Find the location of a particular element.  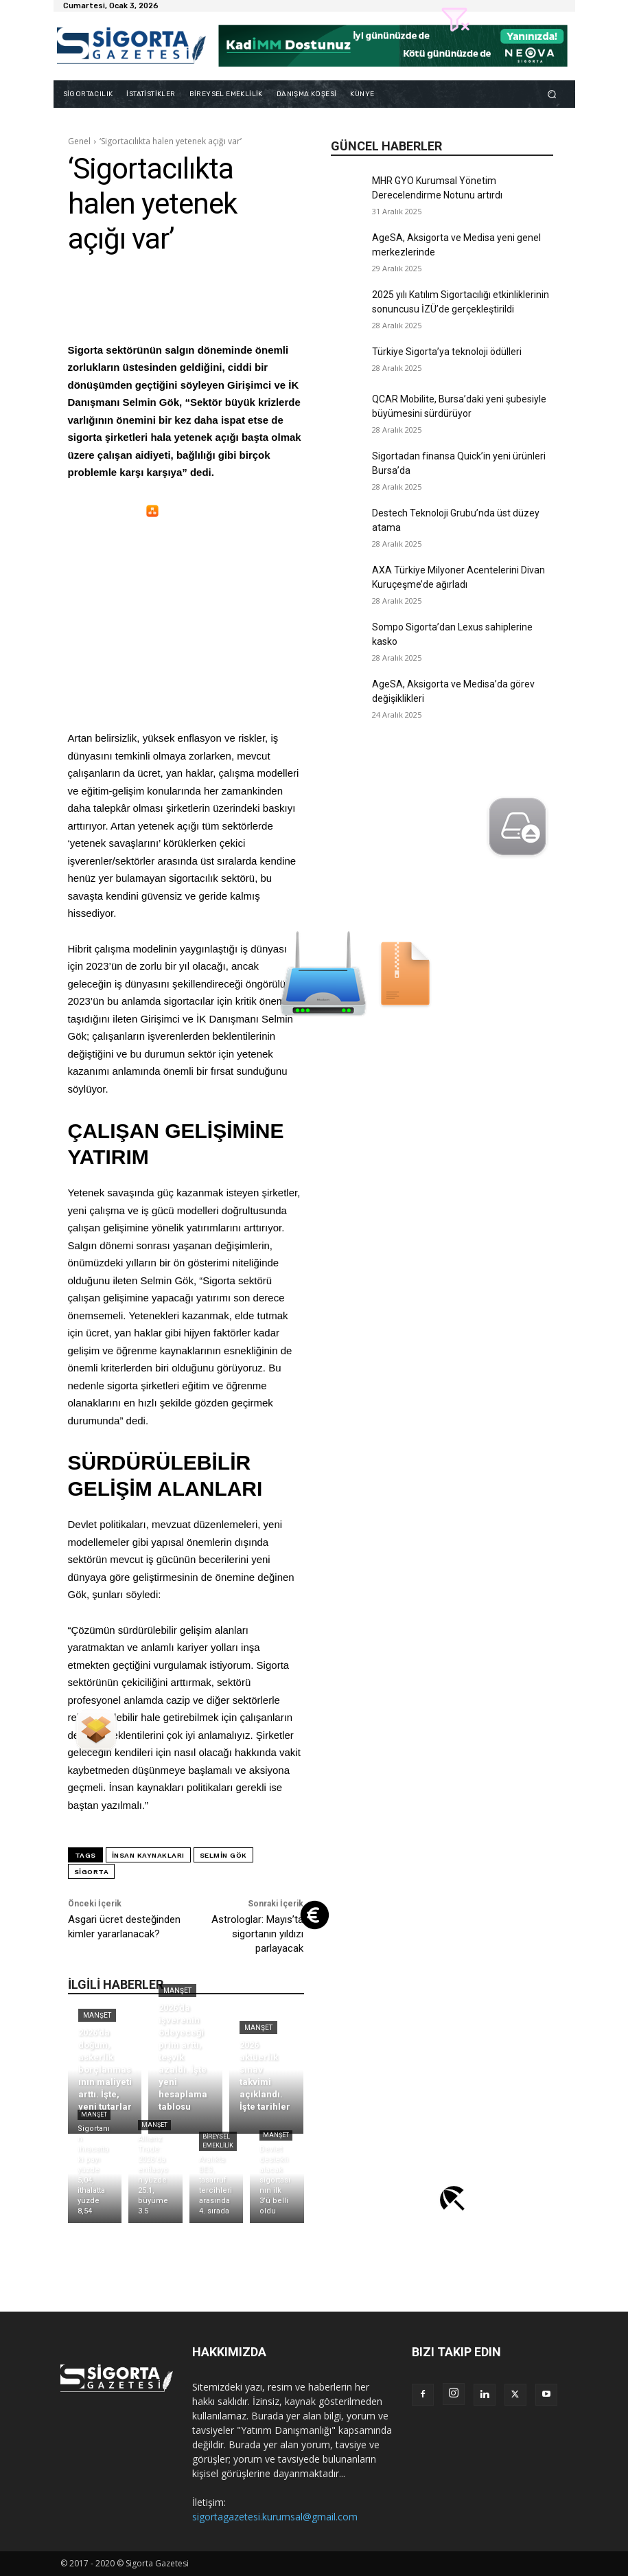

access beach or vacation-related information is located at coordinates (452, 2198).